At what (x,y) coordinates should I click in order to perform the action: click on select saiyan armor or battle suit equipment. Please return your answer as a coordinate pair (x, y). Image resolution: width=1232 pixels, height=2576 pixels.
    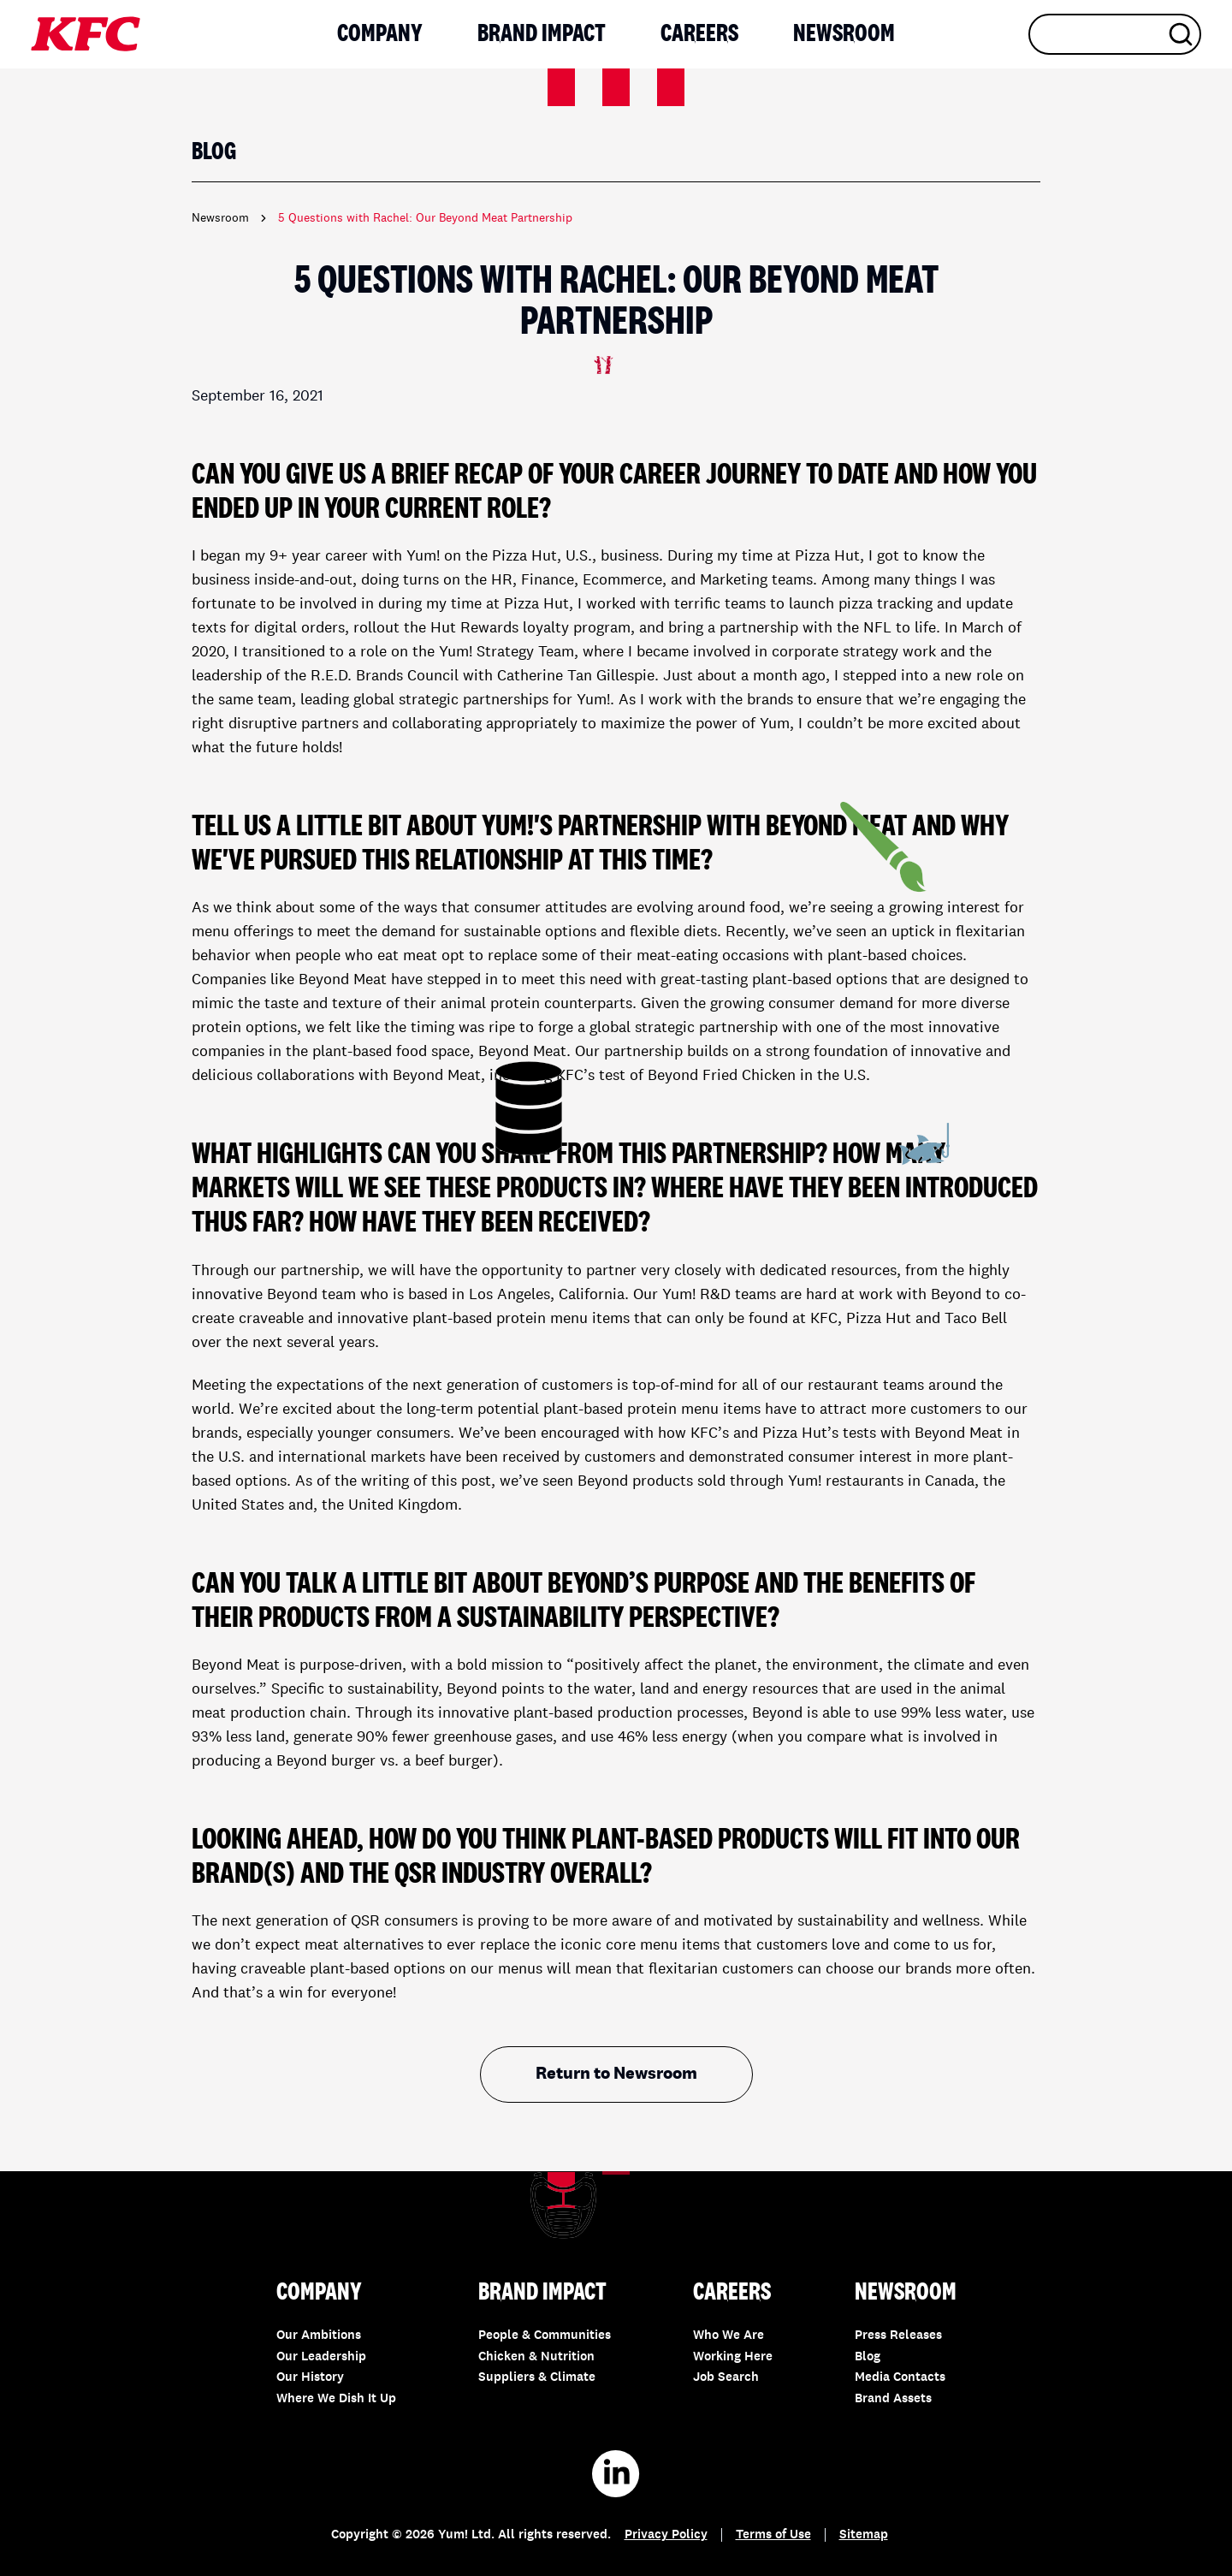
    Looking at the image, I should click on (563, 2204).